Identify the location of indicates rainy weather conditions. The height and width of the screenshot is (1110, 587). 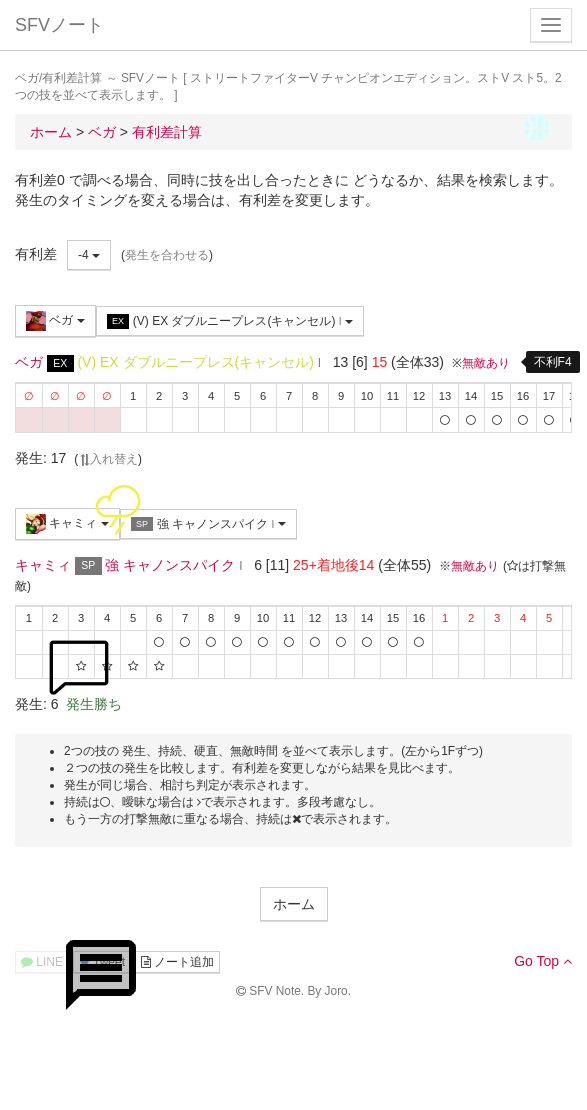
(118, 509).